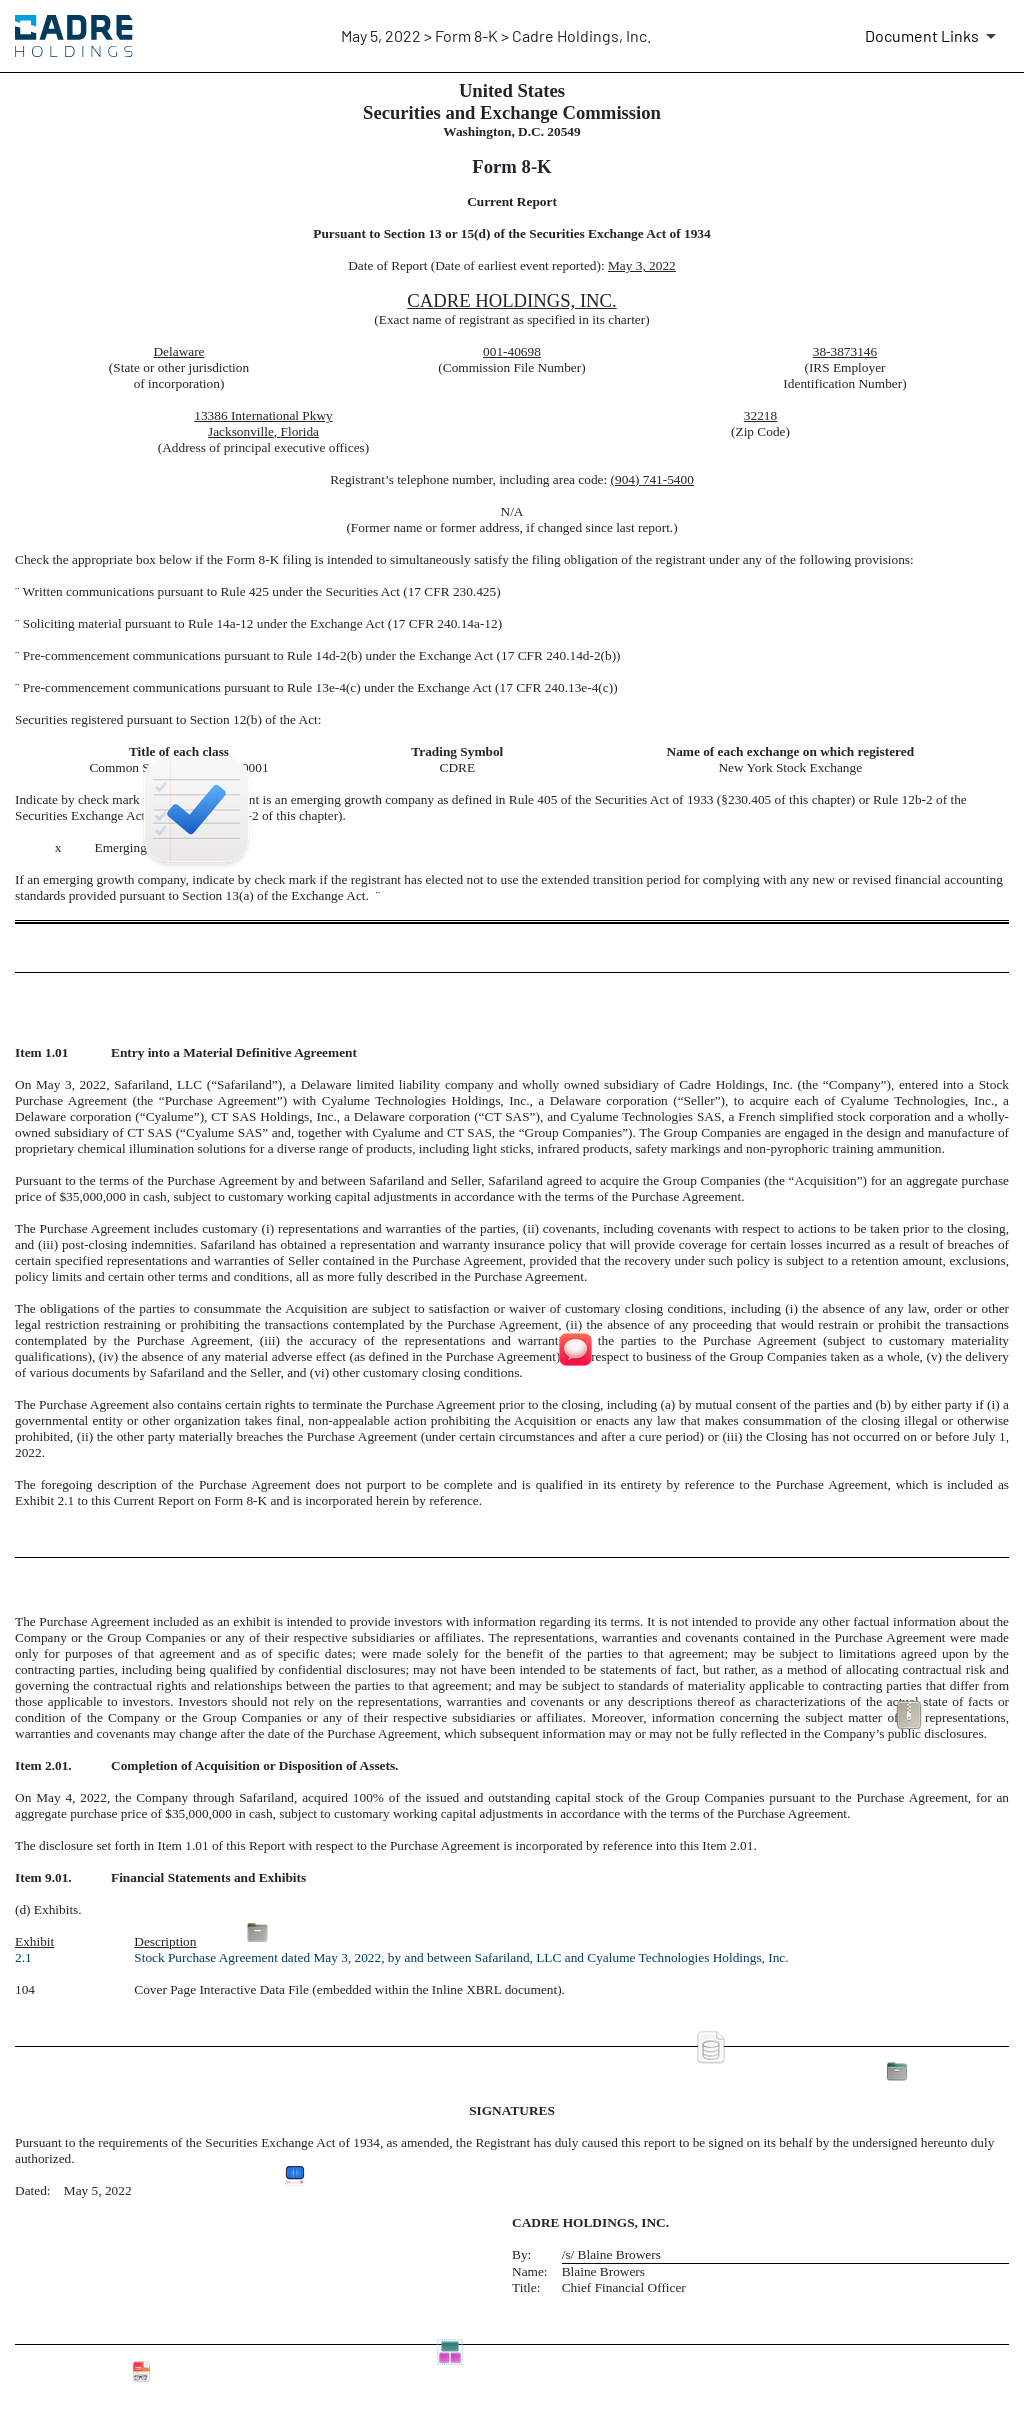 This screenshot has height=2429, width=1024. What do you see at coordinates (450, 2352) in the screenshot?
I see `select all items in the current view` at bounding box center [450, 2352].